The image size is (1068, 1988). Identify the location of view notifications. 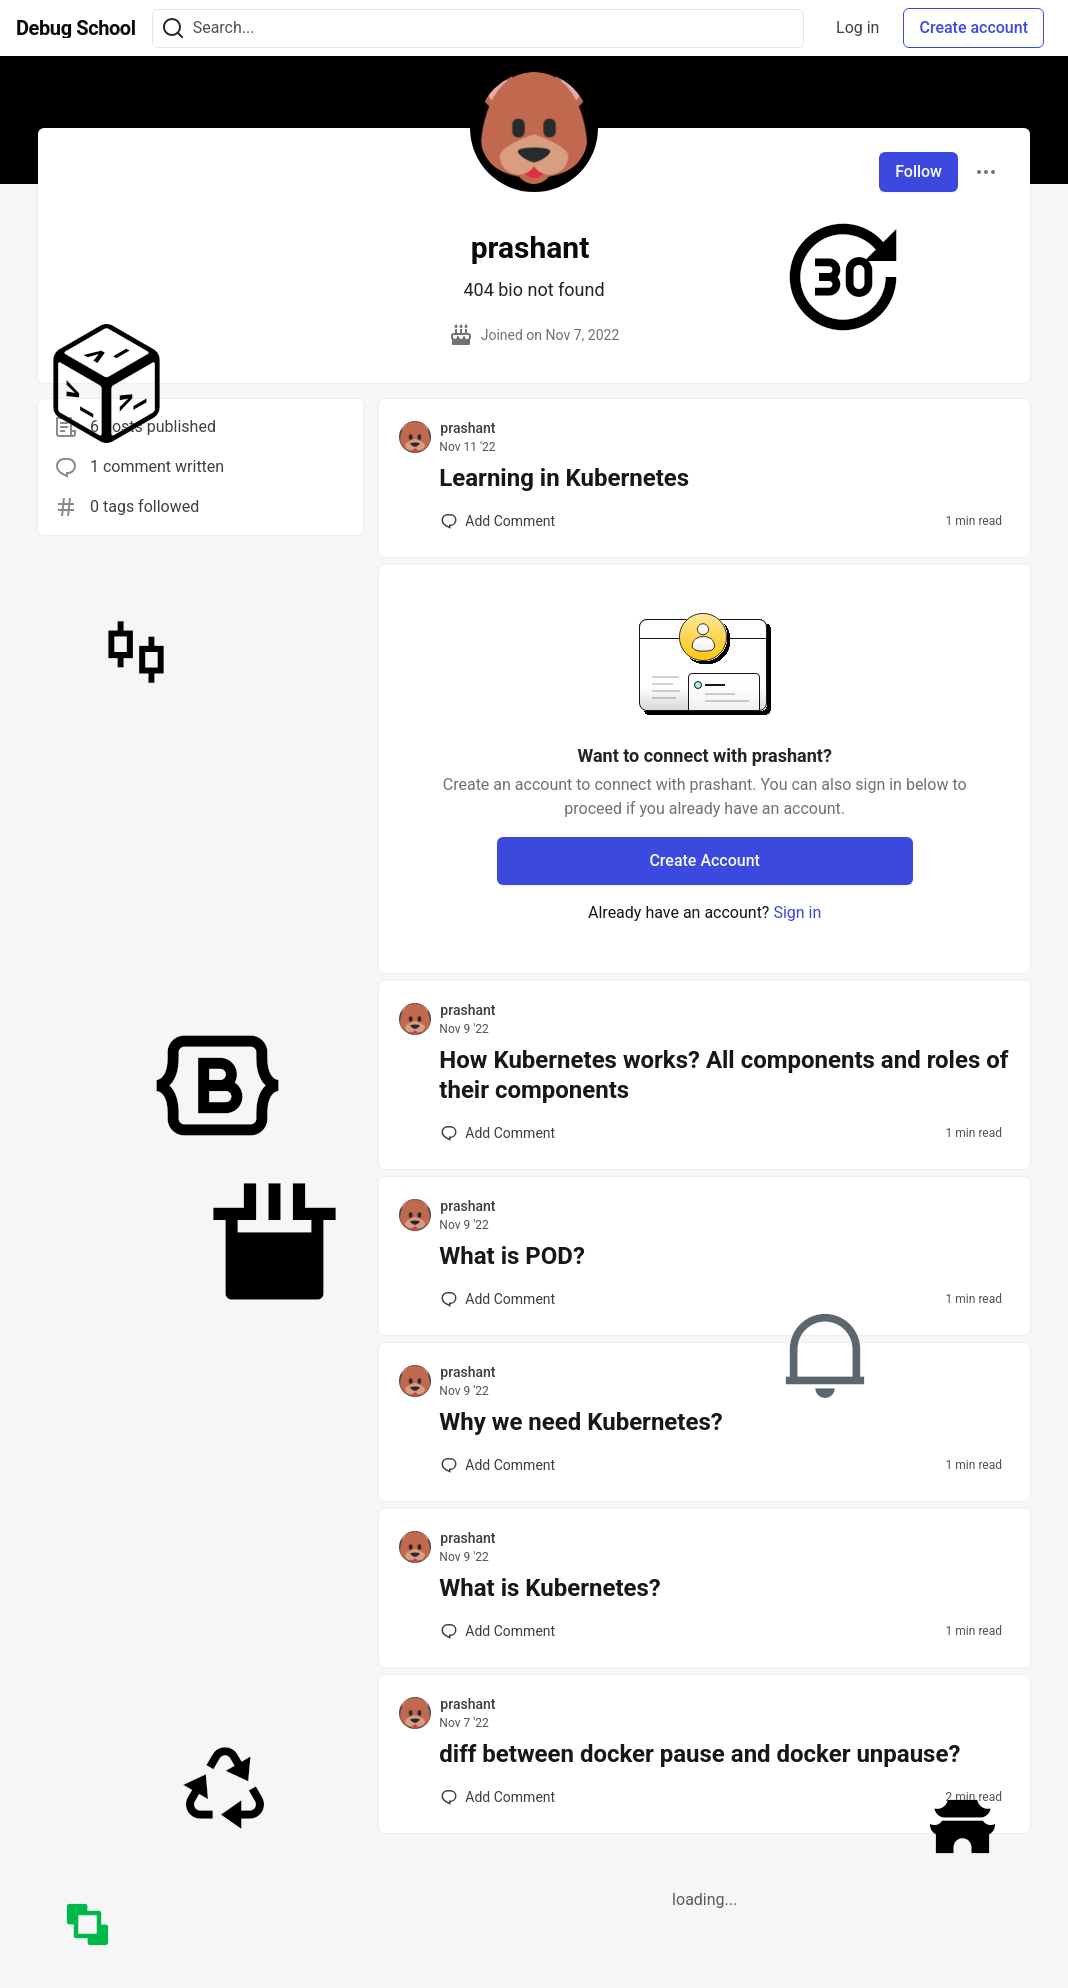
(825, 1353).